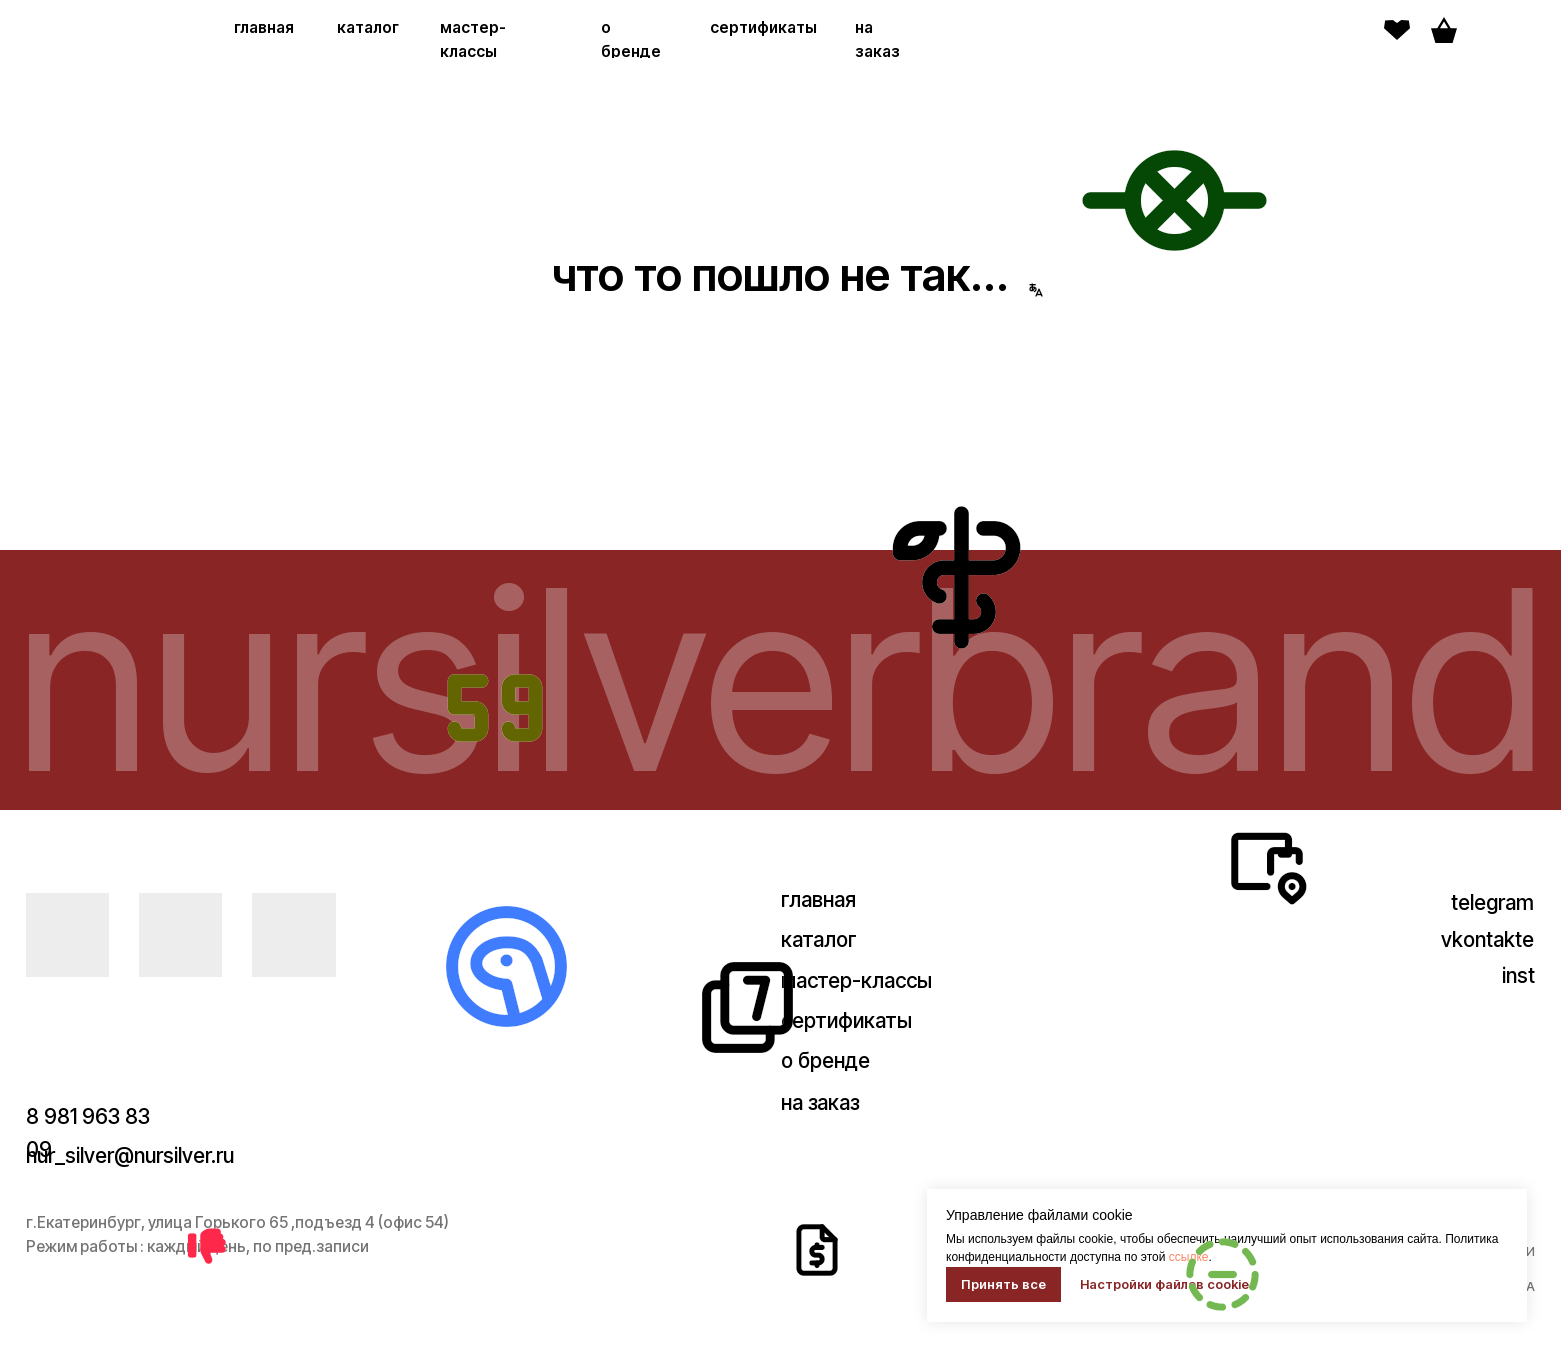  I want to click on access health or medical services, so click(961, 577).